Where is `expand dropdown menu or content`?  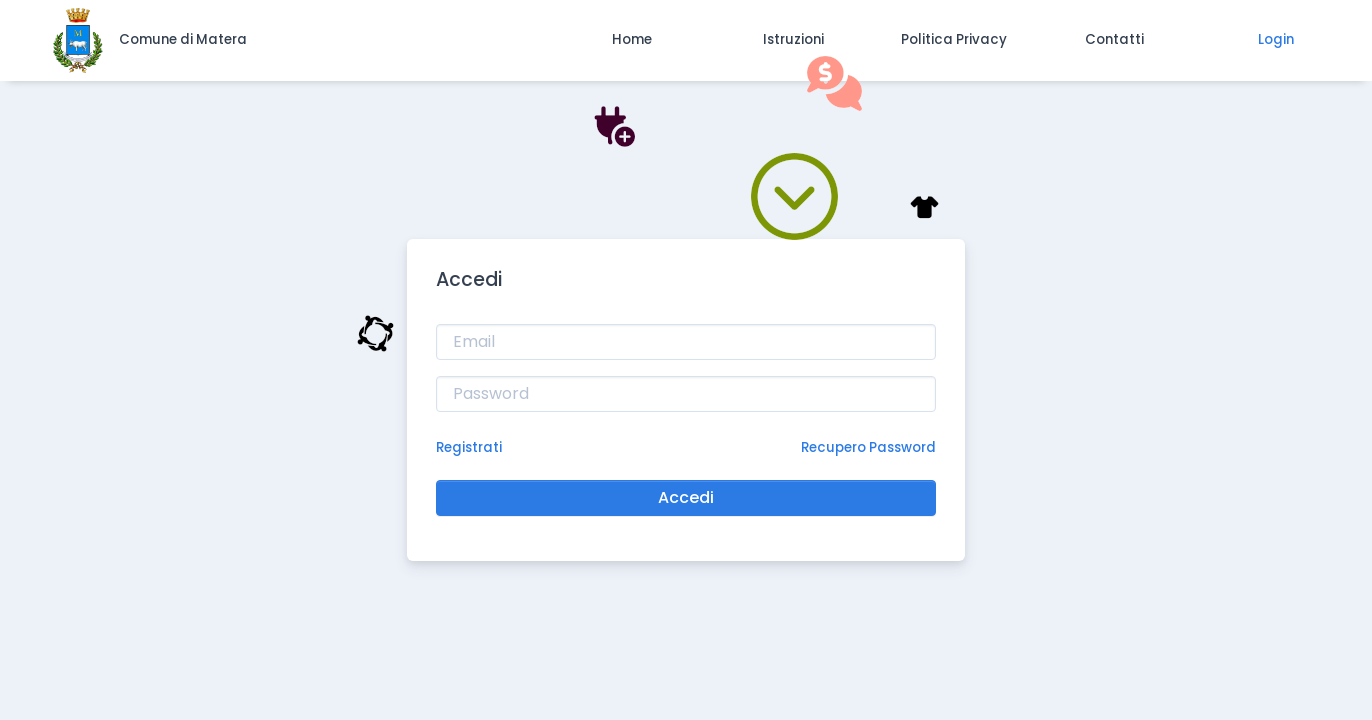 expand dropdown menu or content is located at coordinates (794, 196).